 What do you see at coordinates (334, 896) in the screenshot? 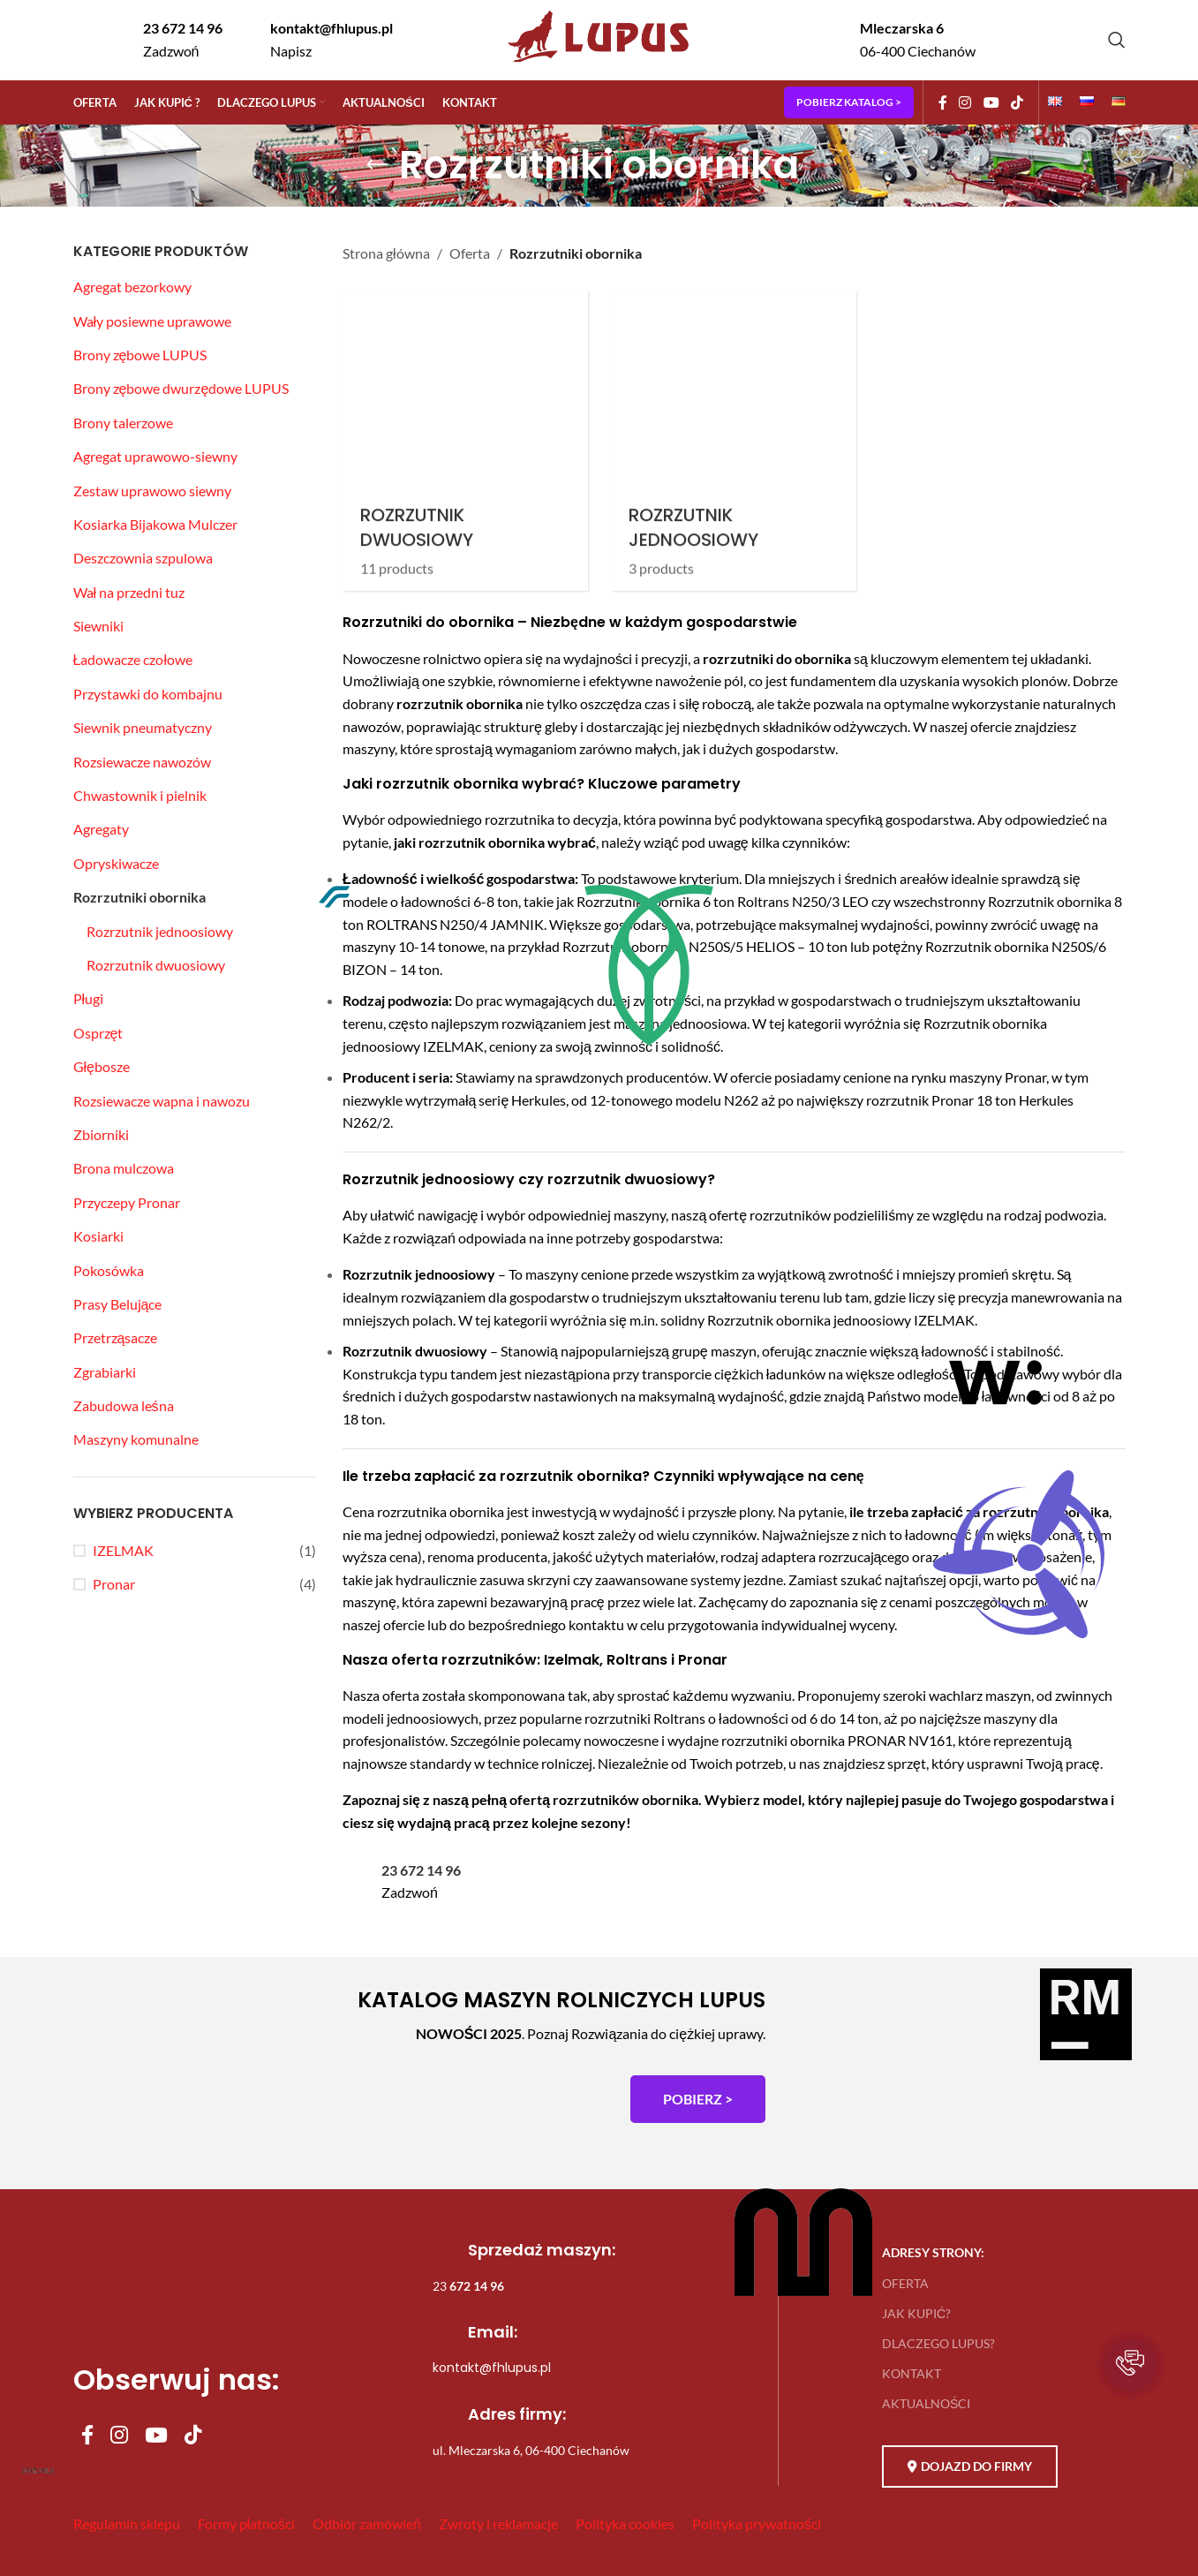
I see `Resurrection Remix OS logo` at bounding box center [334, 896].